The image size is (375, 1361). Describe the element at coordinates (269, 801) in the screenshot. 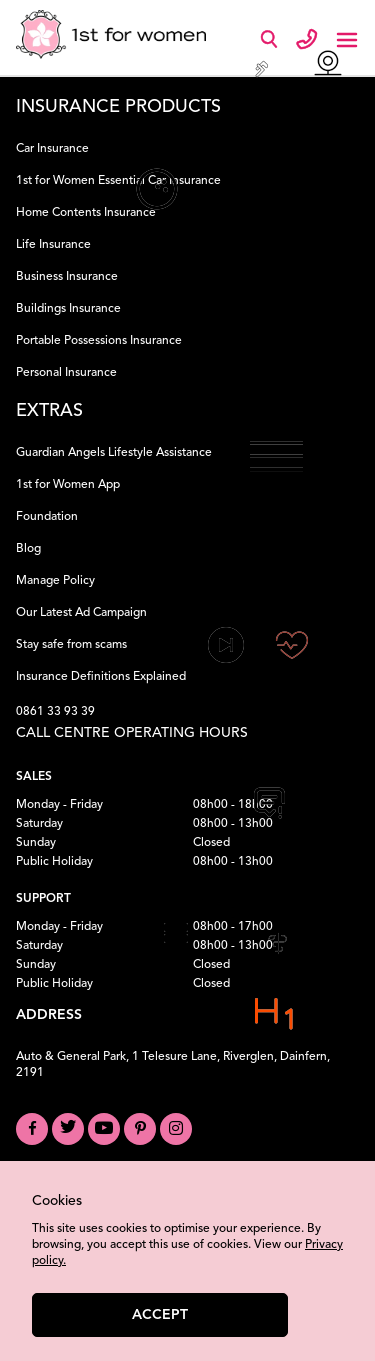

I see `message with urgent or important alert` at that location.